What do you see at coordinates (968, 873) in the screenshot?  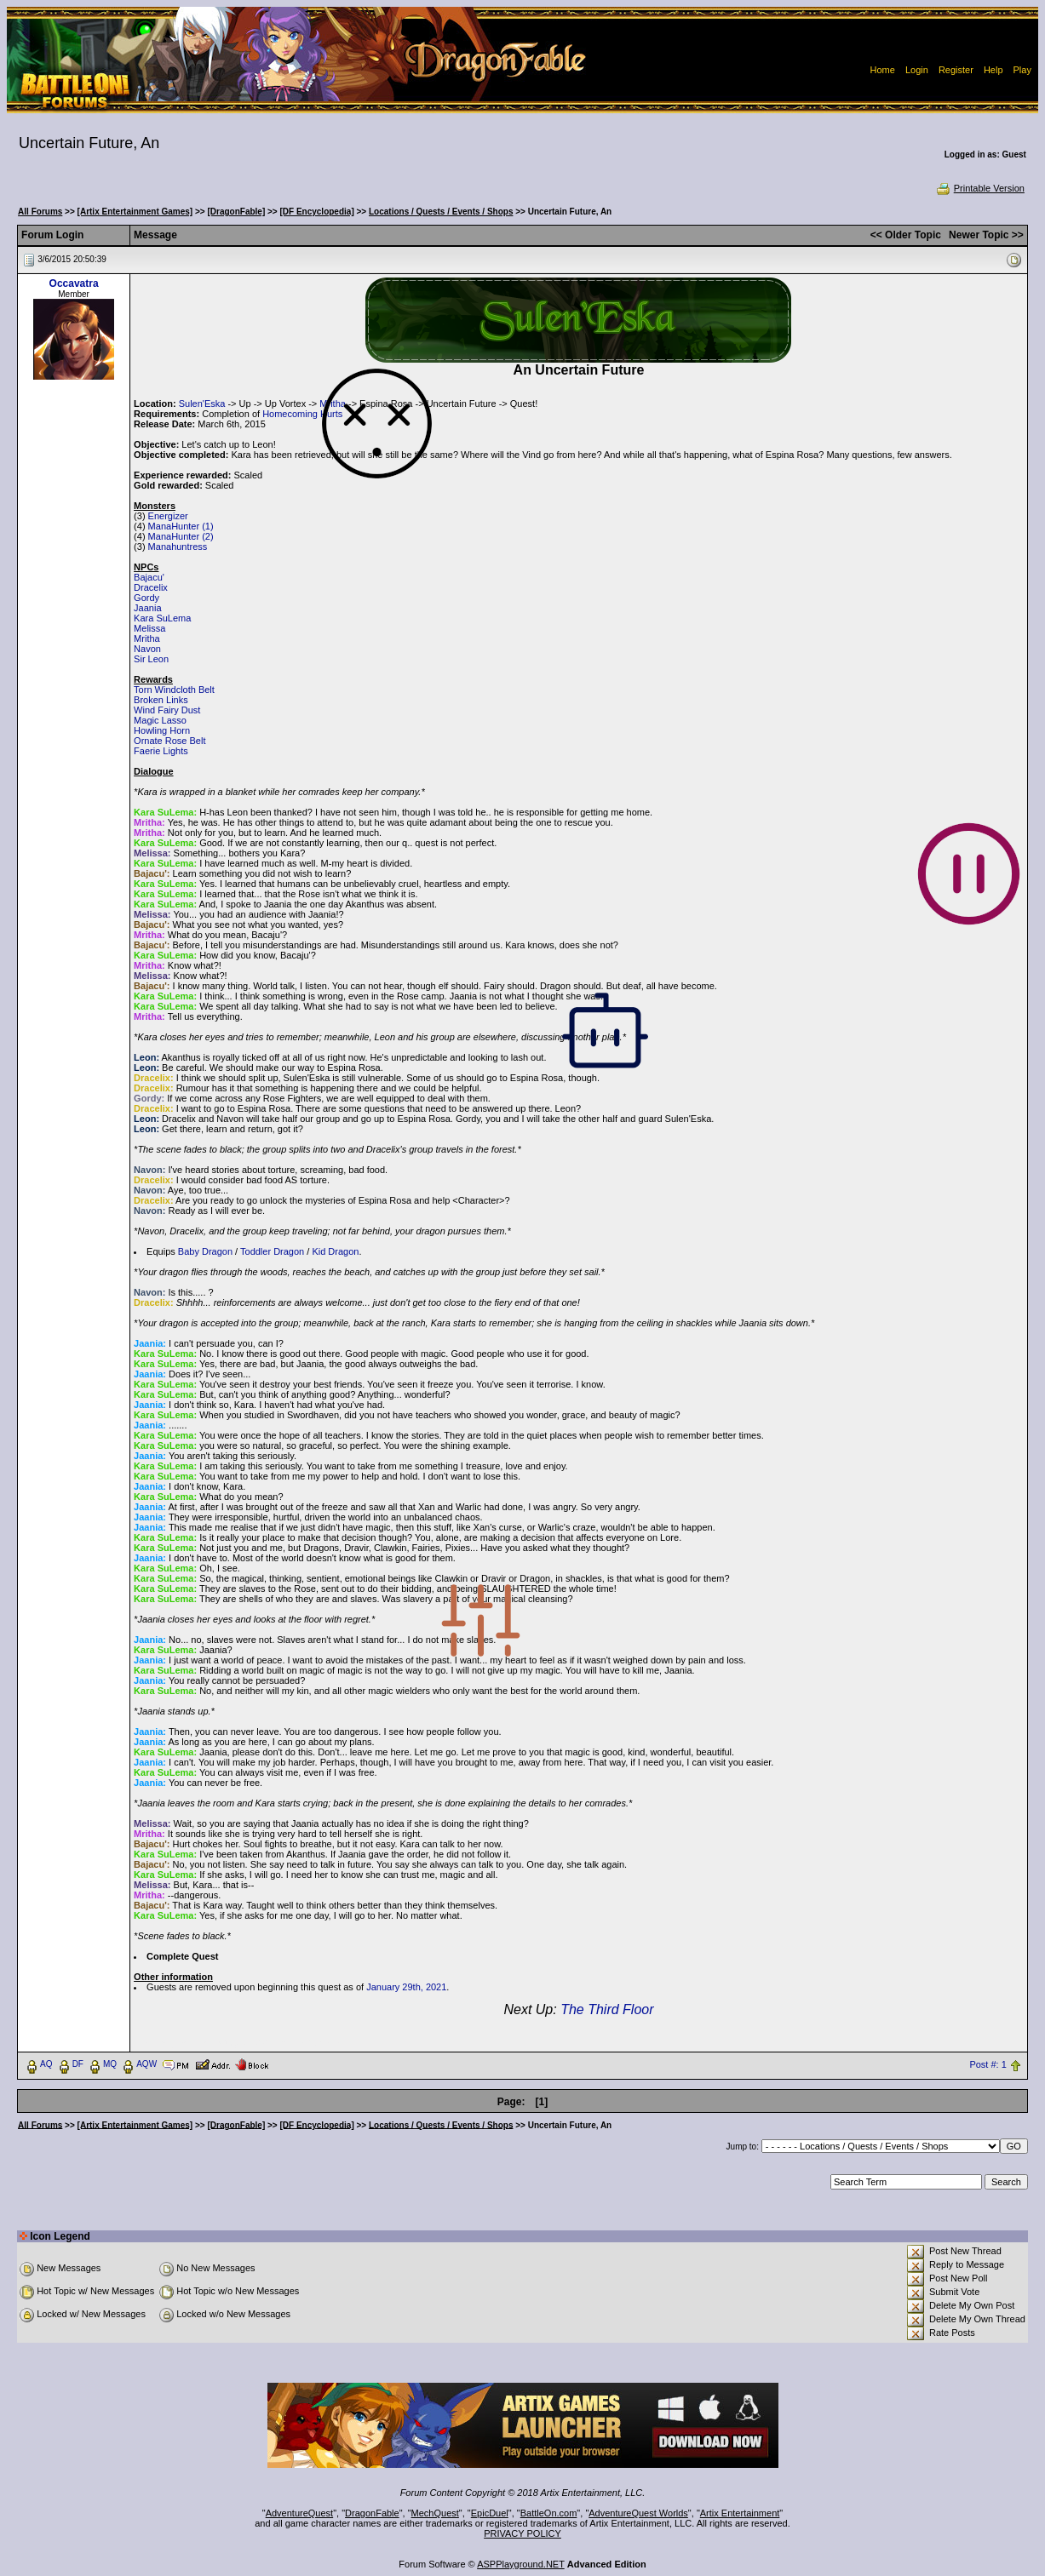 I see `pause media playback` at bounding box center [968, 873].